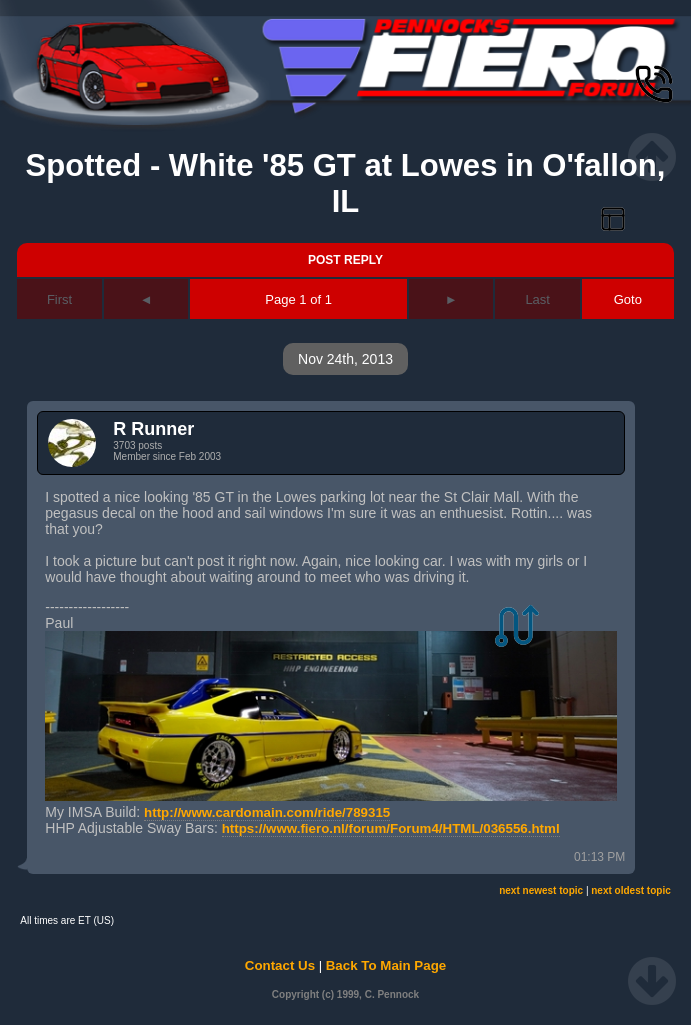  What do you see at coordinates (654, 84) in the screenshot?
I see `make a phone call` at bounding box center [654, 84].